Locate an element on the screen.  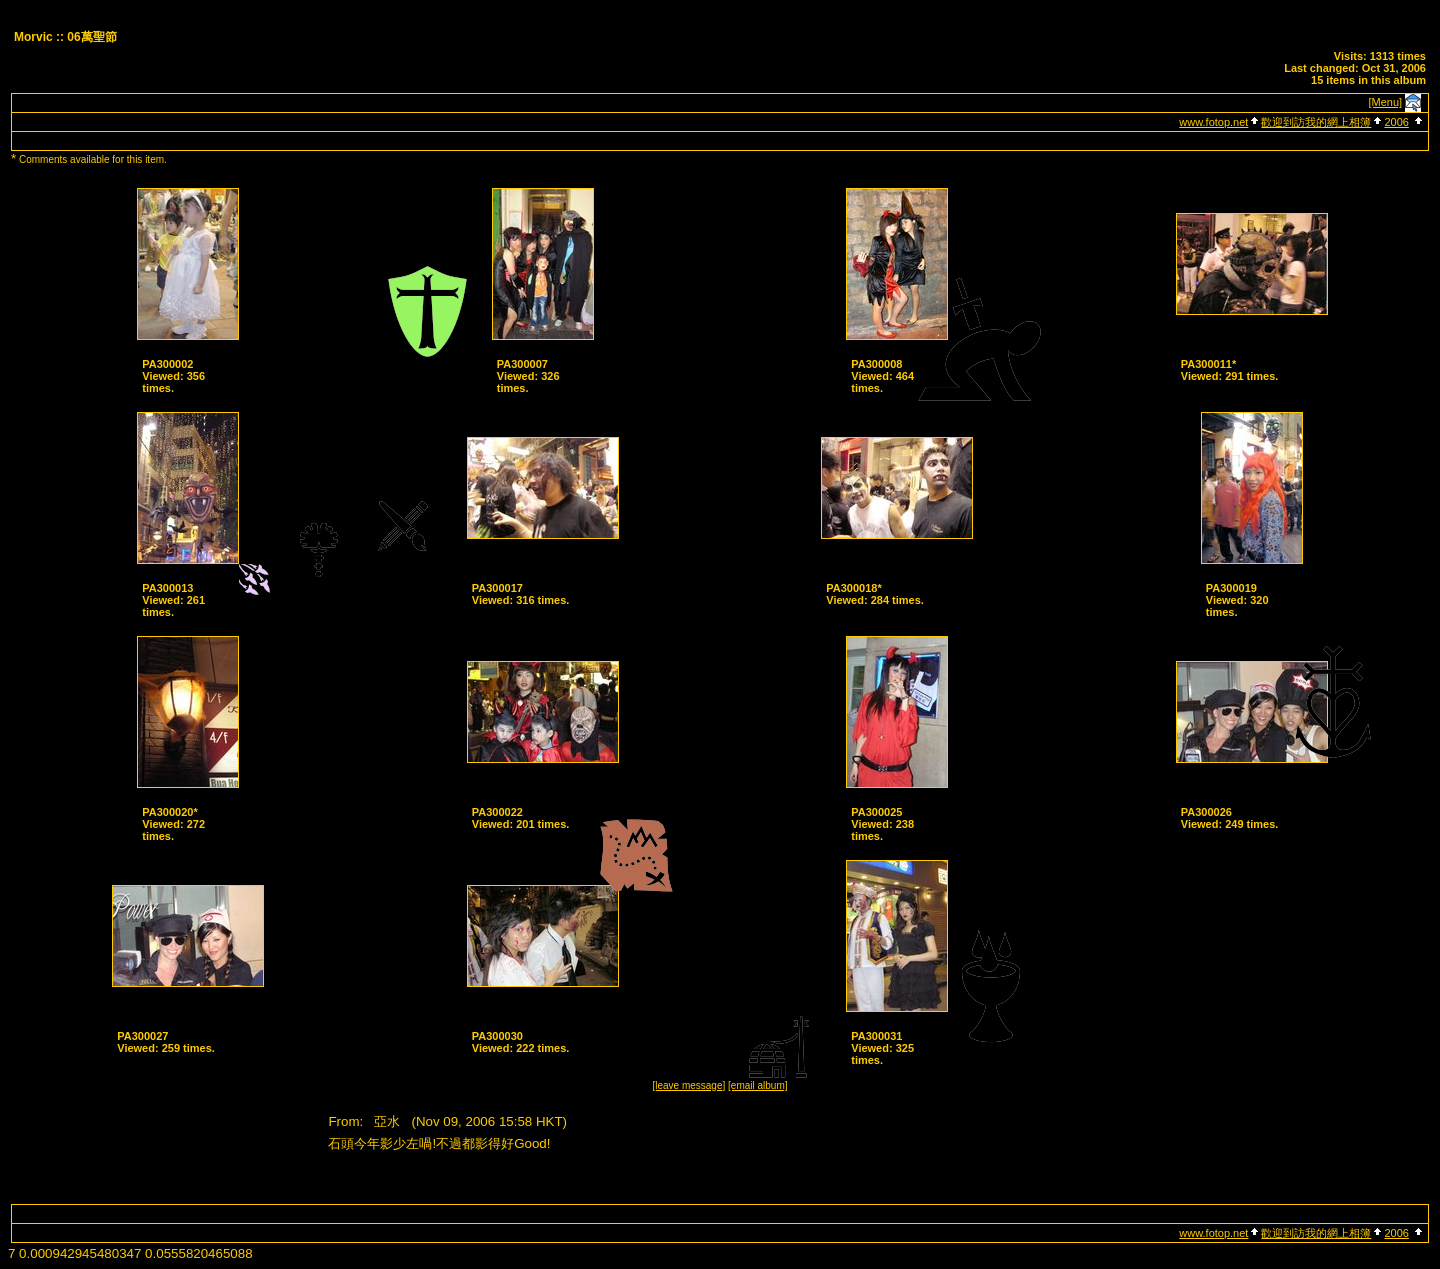
build or place a base structure is located at coordinates (780, 1046).